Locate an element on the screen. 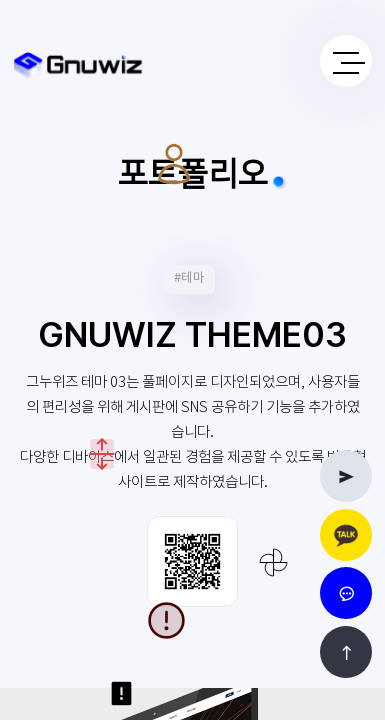 The image size is (385, 720). open google photos app is located at coordinates (273, 562).